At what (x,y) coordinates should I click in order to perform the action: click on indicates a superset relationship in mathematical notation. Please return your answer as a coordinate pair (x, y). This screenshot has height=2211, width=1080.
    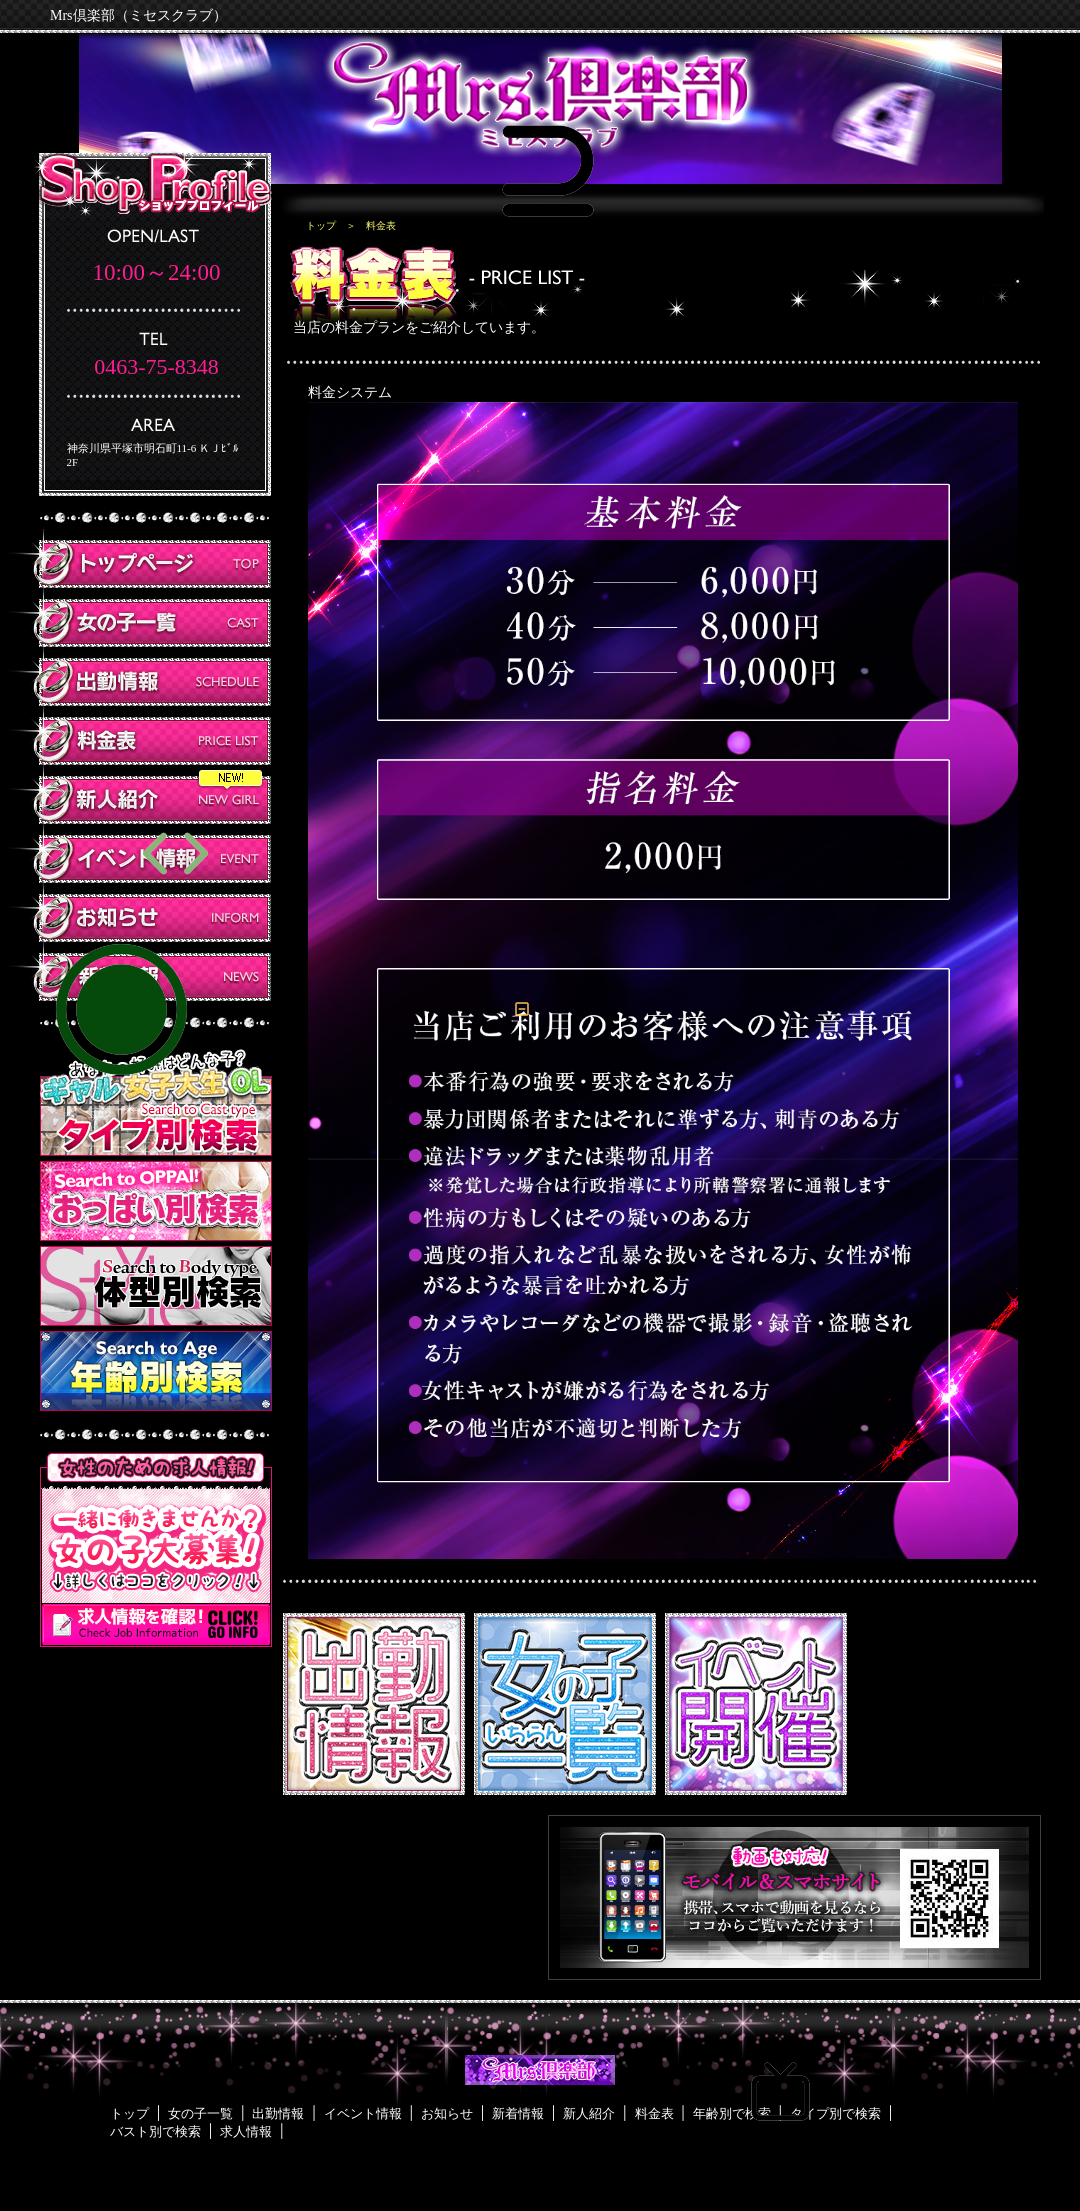
    Looking at the image, I should click on (546, 173).